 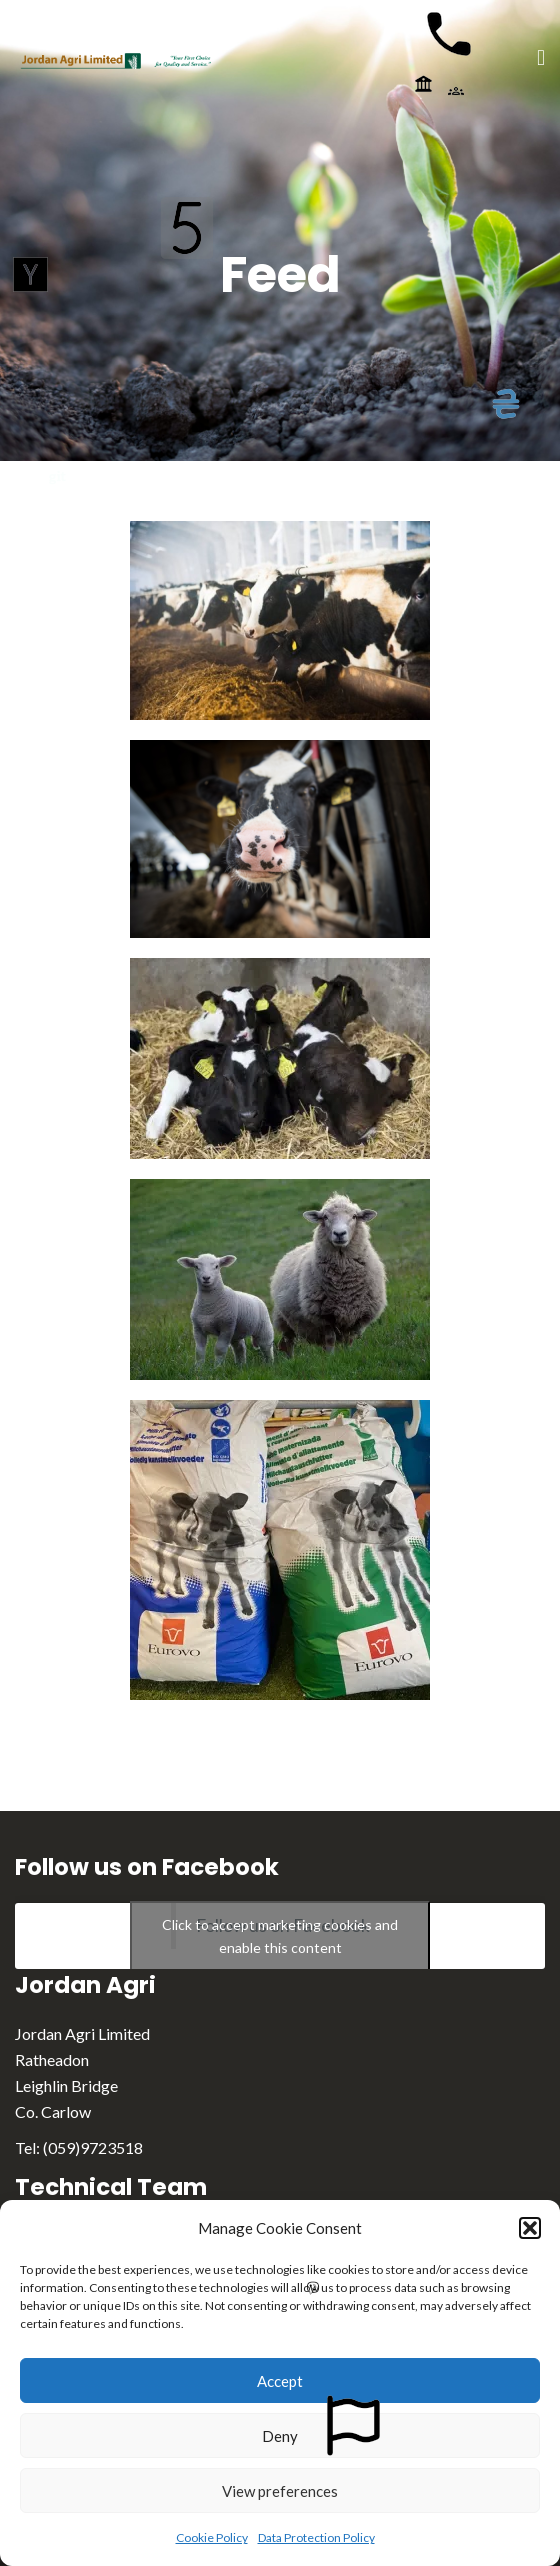 What do you see at coordinates (57, 477) in the screenshot?
I see `git version control system logo` at bounding box center [57, 477].